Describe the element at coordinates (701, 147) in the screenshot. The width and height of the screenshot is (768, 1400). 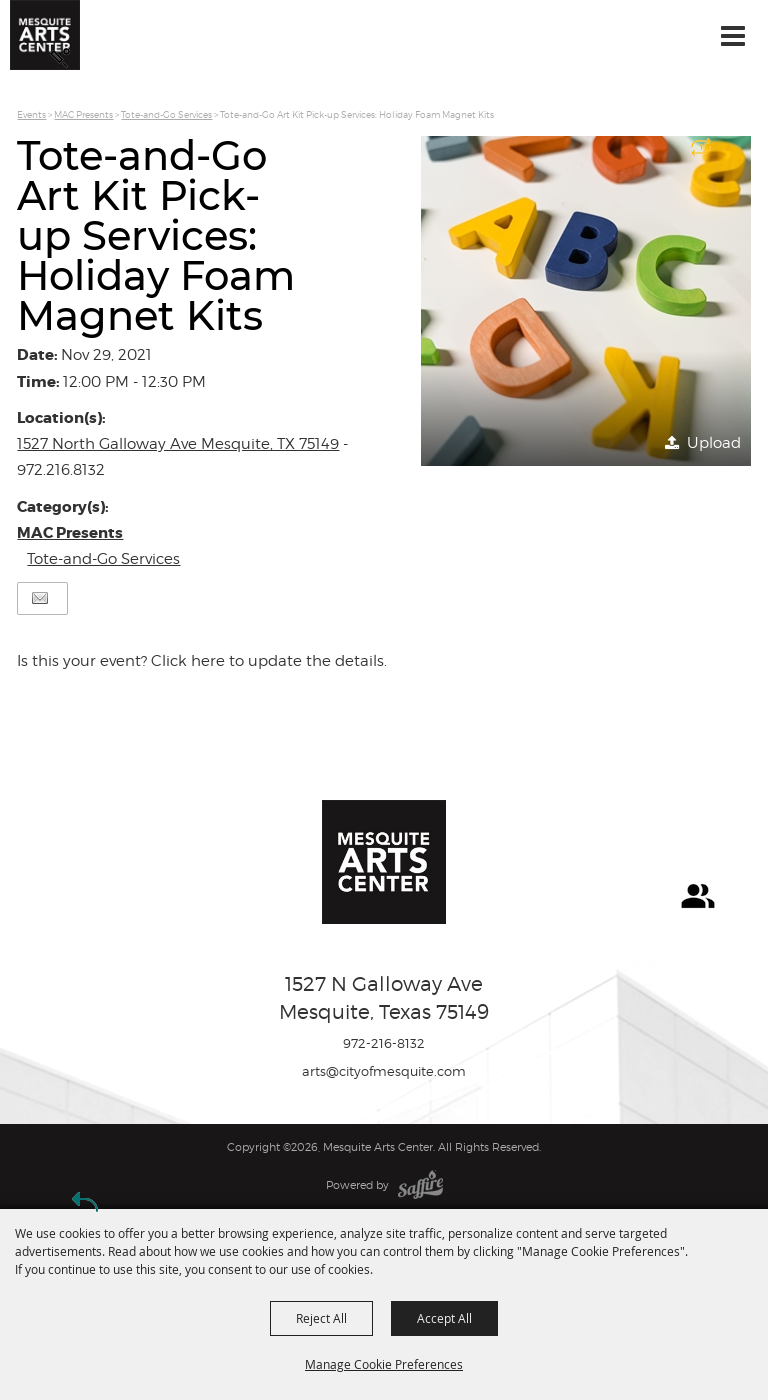
I see `repeat current track once` at that location.